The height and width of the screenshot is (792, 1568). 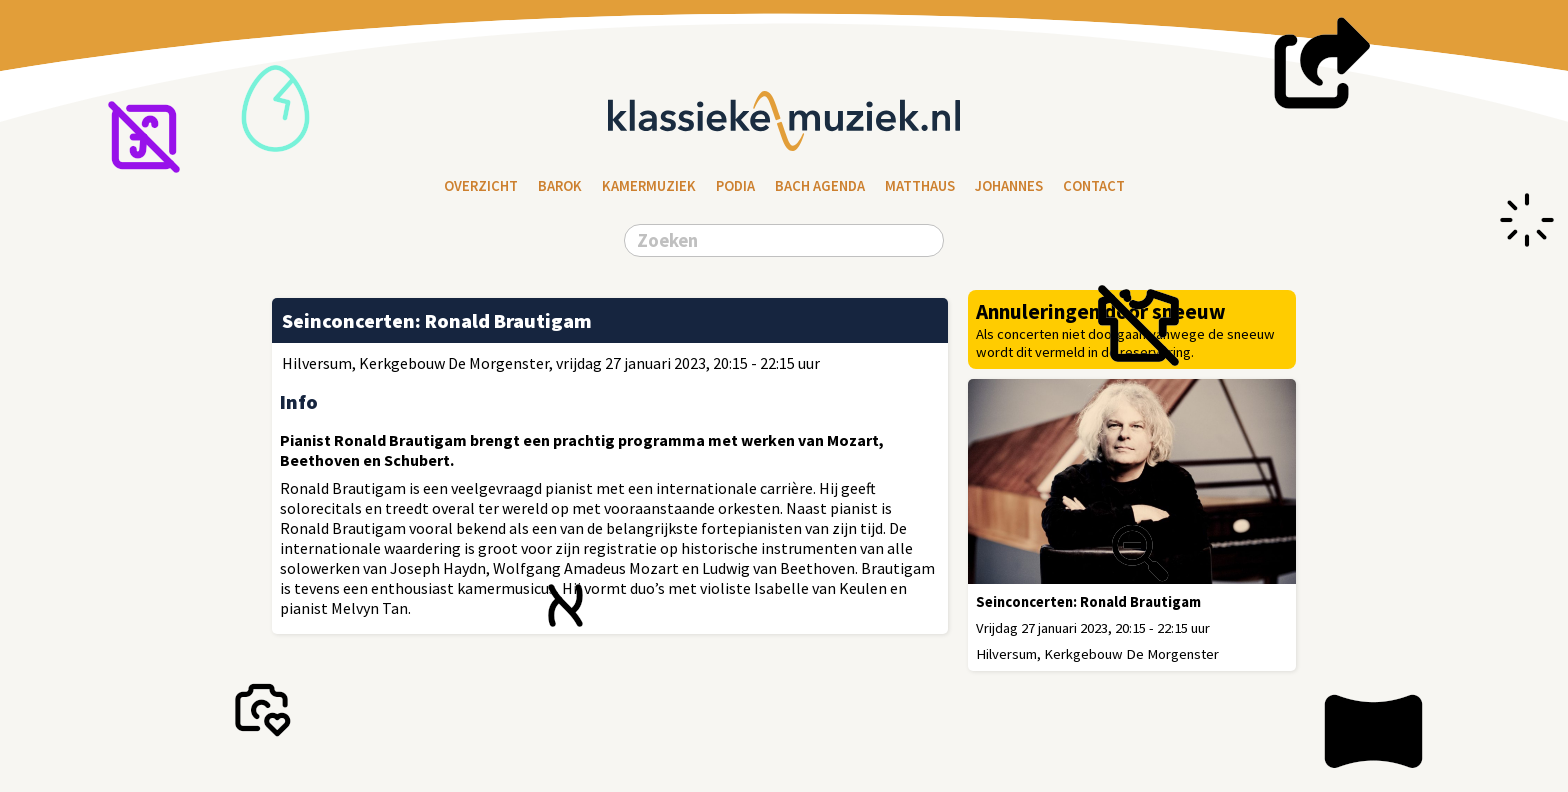 I want to click on mark photo as favorite, so click(x=261, y=707).